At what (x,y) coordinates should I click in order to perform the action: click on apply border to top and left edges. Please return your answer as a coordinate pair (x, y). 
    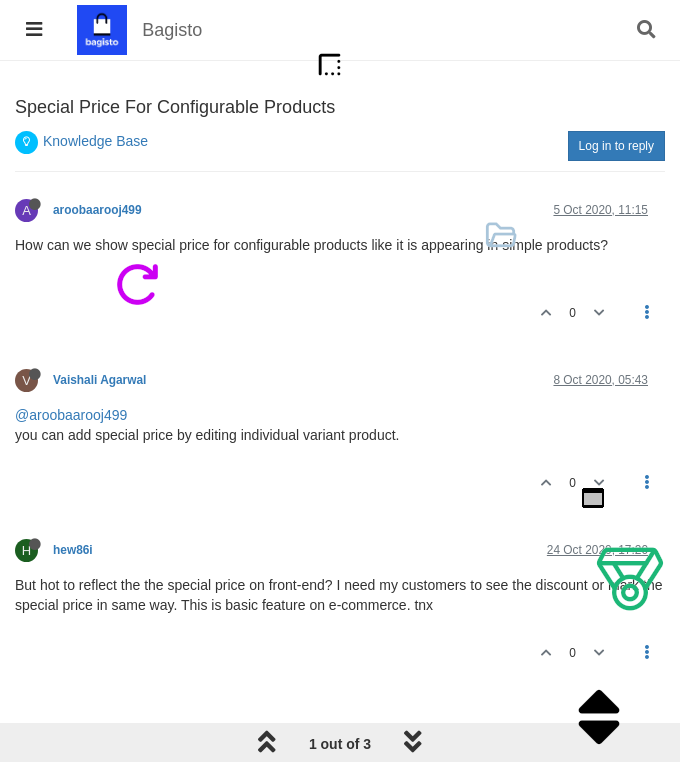
    Looking at the image, I should click on (329, 64).